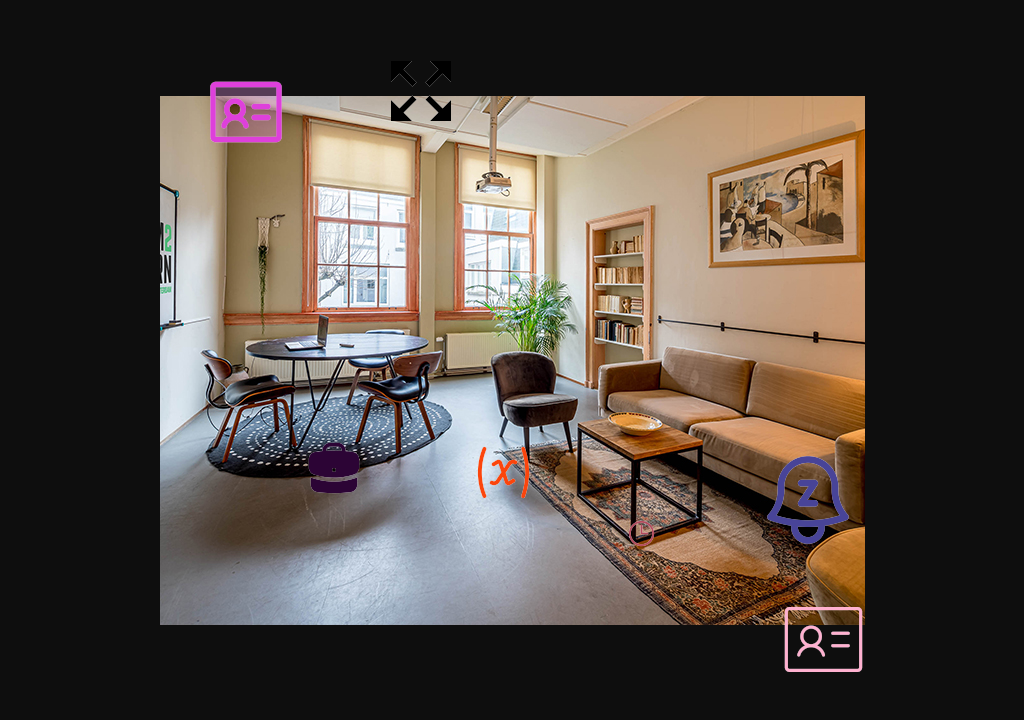  I want to click on view time or clock settings, so click(641, 533).